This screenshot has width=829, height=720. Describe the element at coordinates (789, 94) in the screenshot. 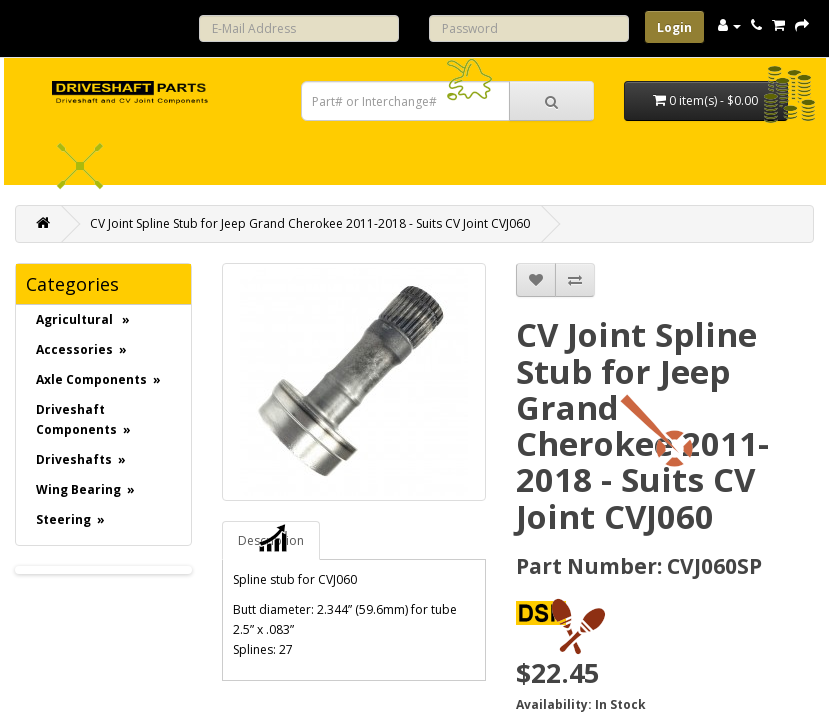

I see `view your in-game currency balance` at that location.